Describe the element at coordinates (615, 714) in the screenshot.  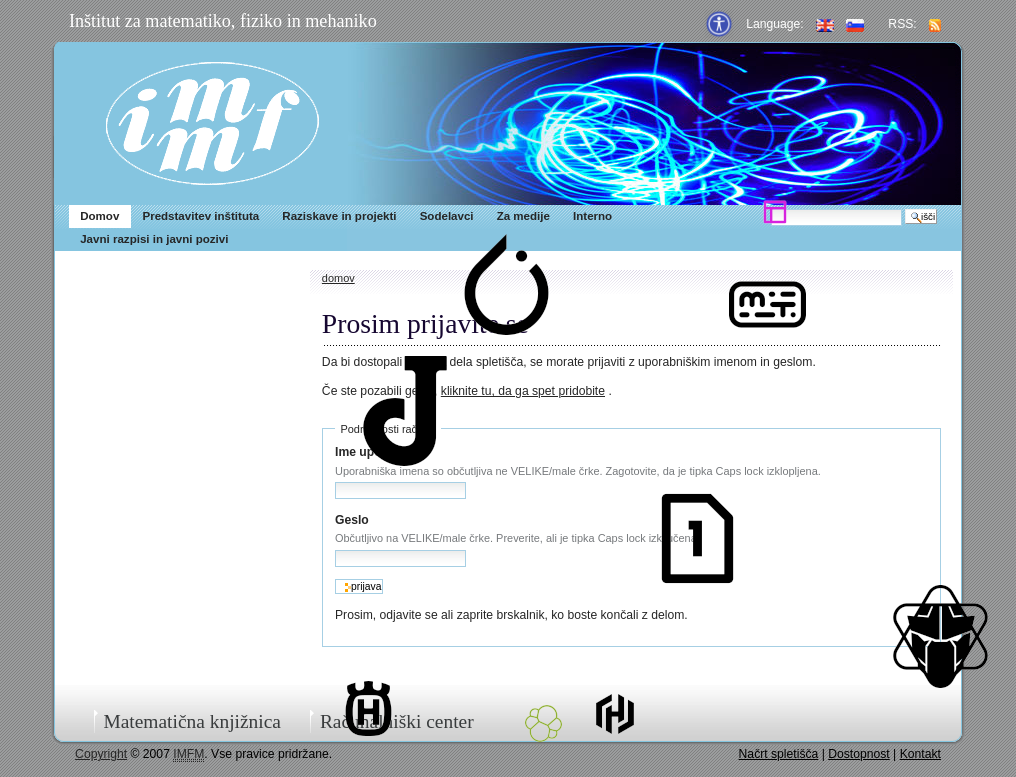
I see `HashiCorp company logo` at that location.